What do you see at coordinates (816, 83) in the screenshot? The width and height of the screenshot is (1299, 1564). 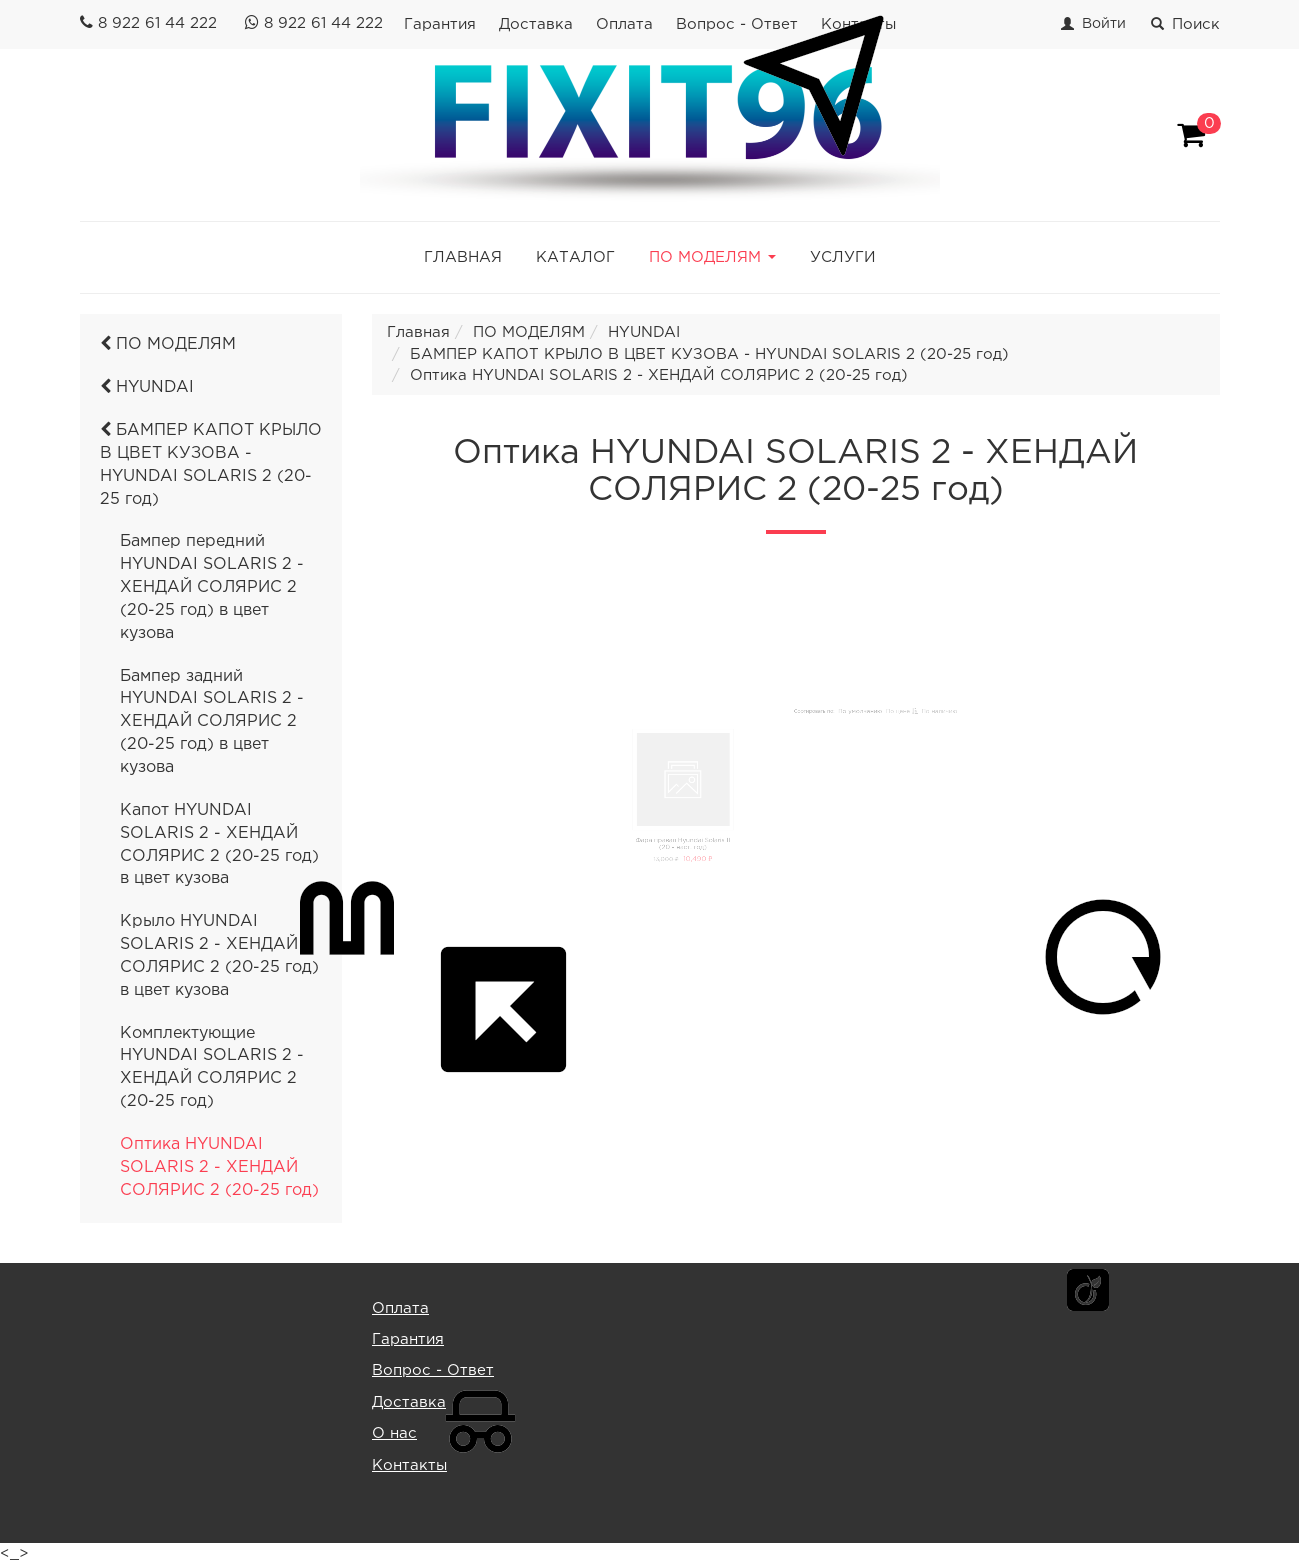 I see `send a message` at bounding box center [816, 83].